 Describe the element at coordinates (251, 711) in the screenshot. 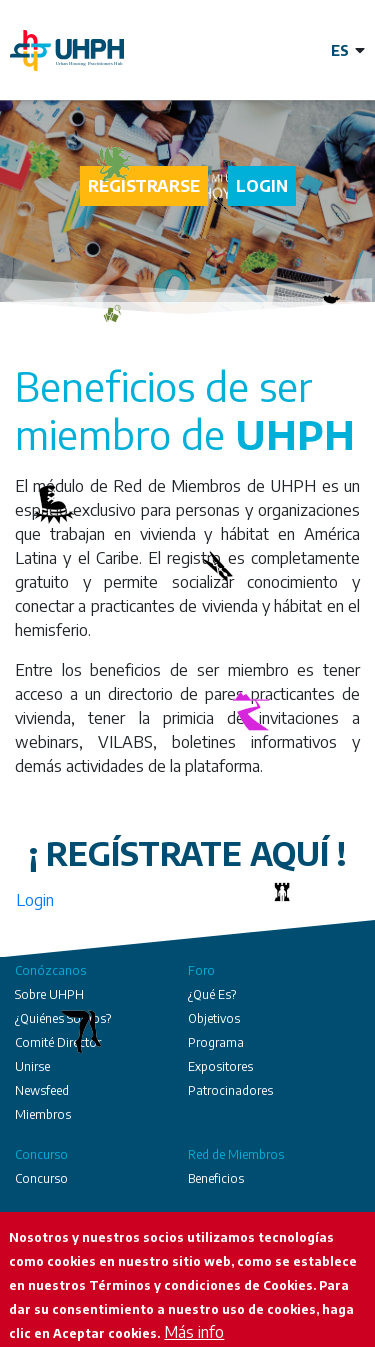

I see `start a road trip or journey mode` at that location.